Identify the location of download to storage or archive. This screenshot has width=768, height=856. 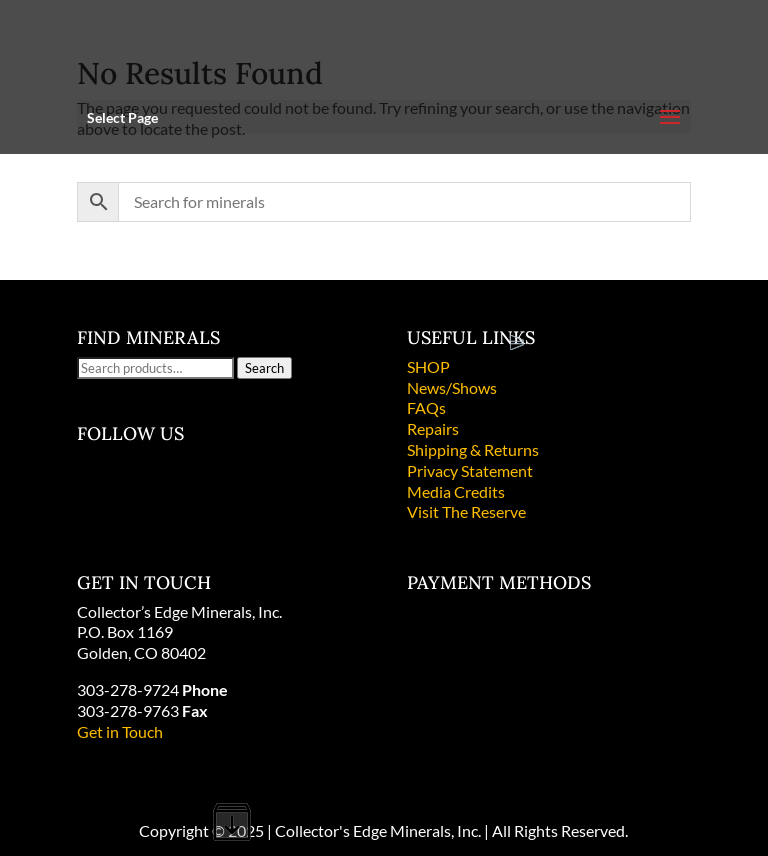
(232, 822).